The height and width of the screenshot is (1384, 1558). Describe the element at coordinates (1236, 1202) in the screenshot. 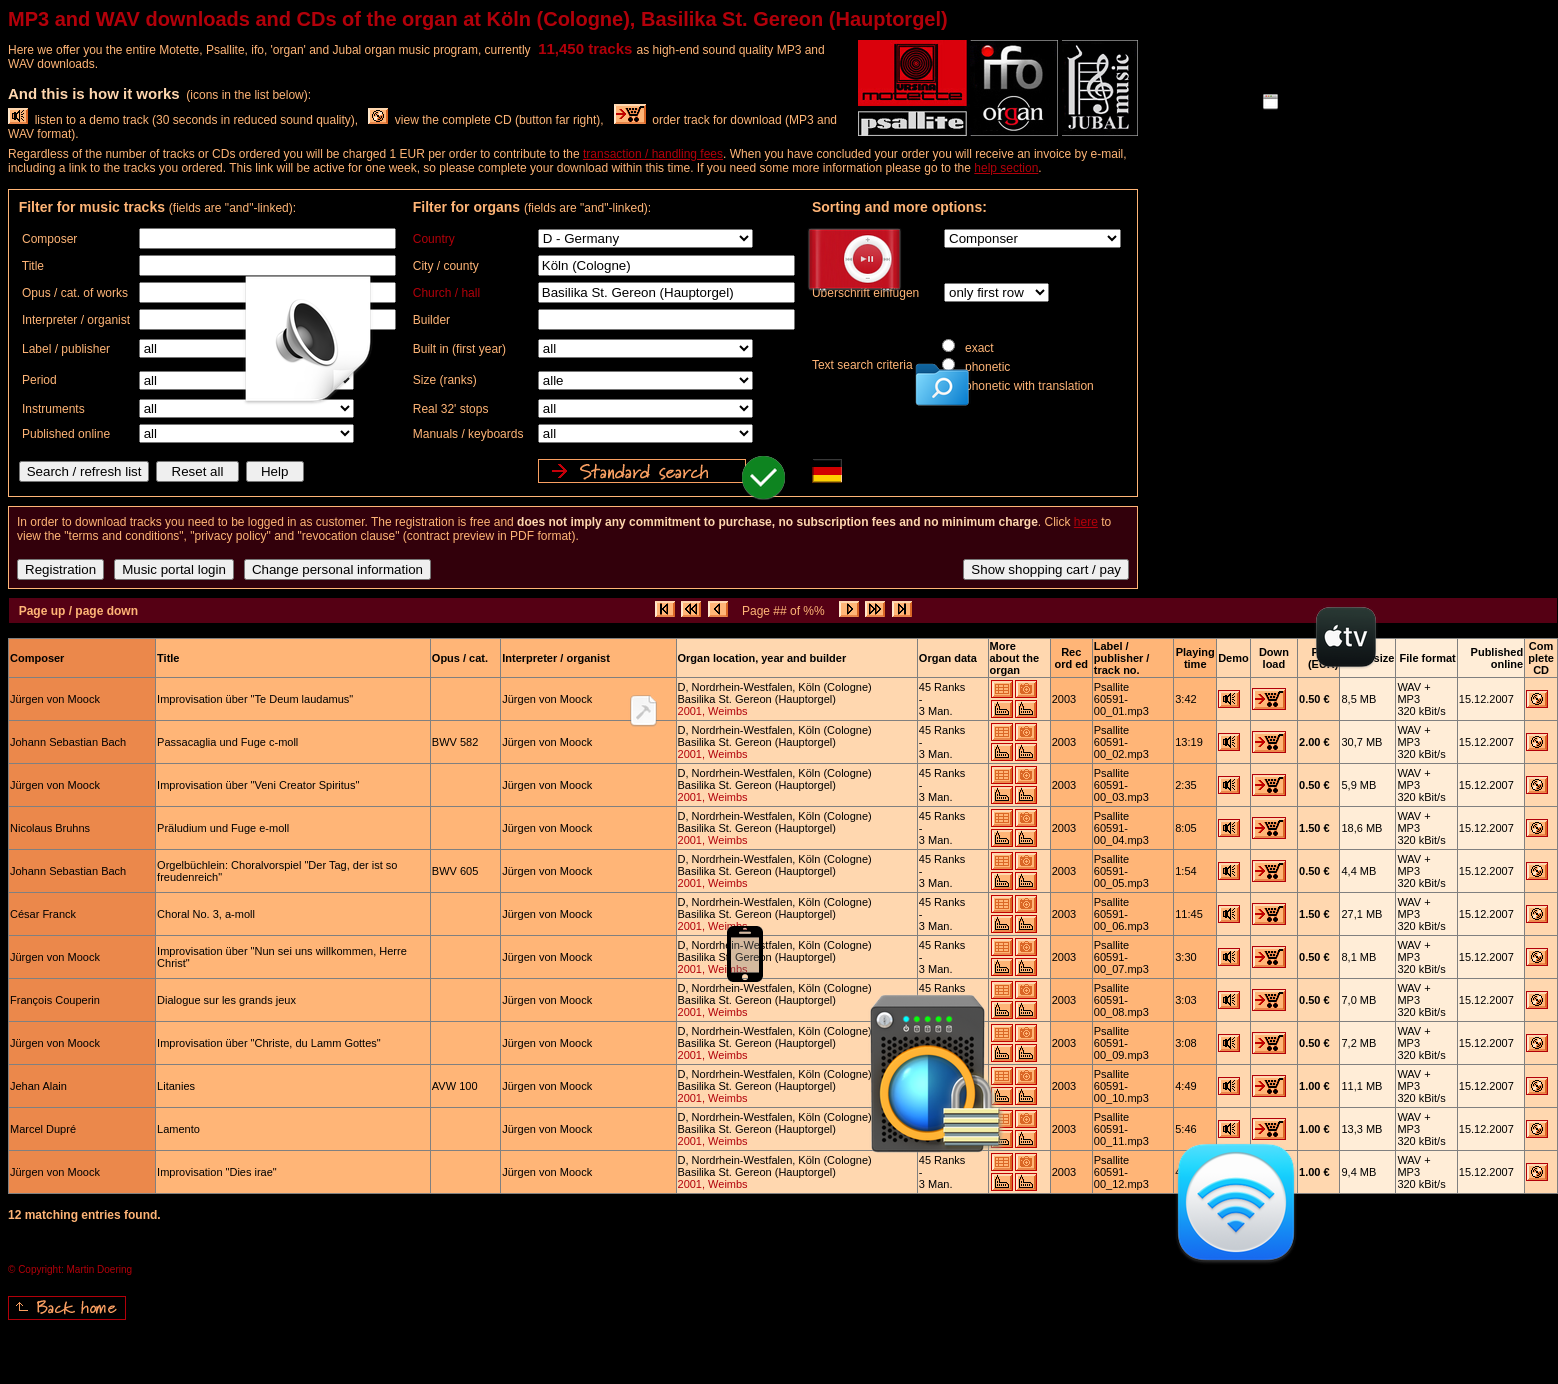

I see `open AirPort Utility to manage wireless network settings` at that location.